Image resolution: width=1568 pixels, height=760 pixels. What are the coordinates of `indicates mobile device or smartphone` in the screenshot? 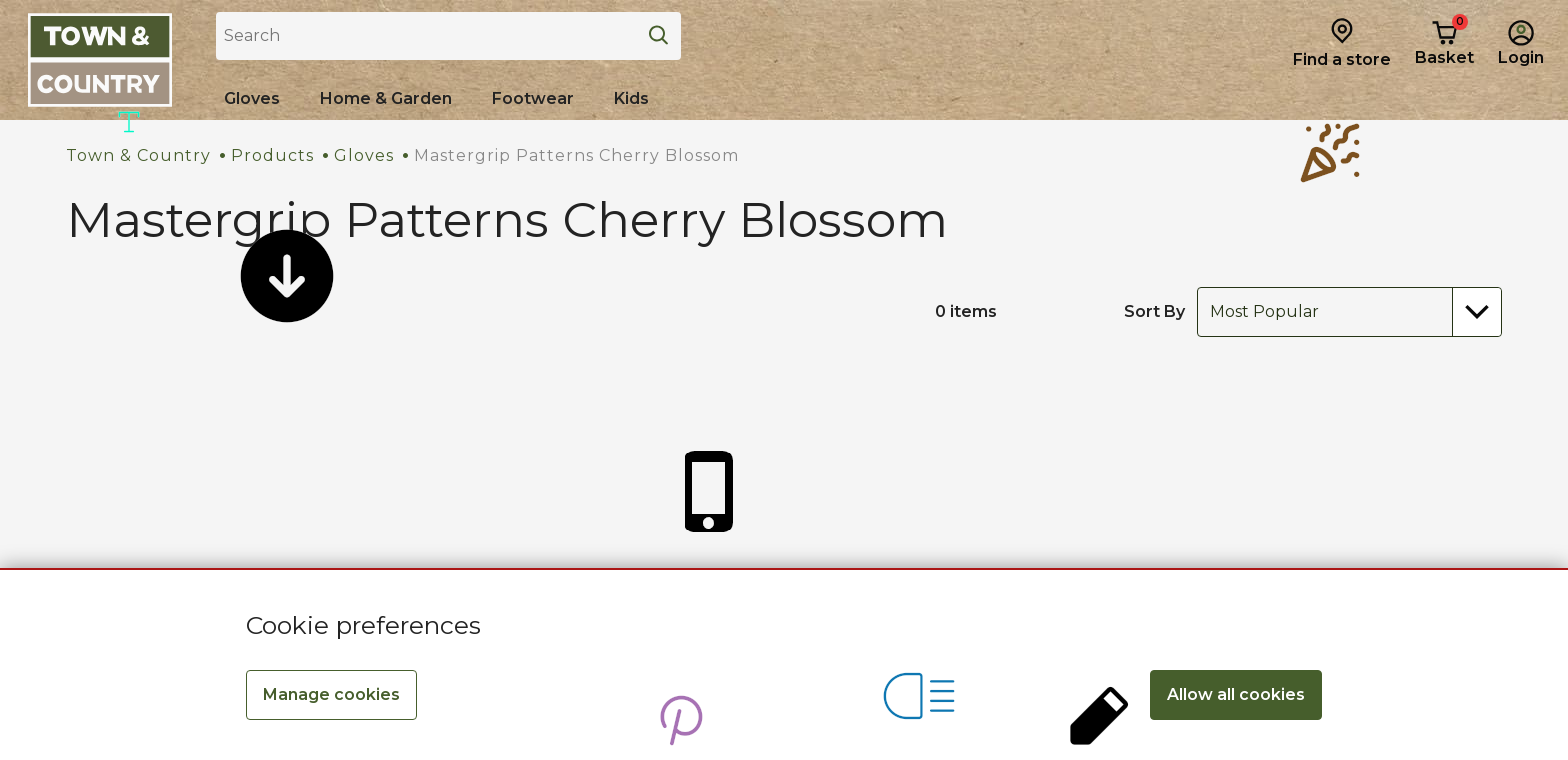 It's located at (710, 491).